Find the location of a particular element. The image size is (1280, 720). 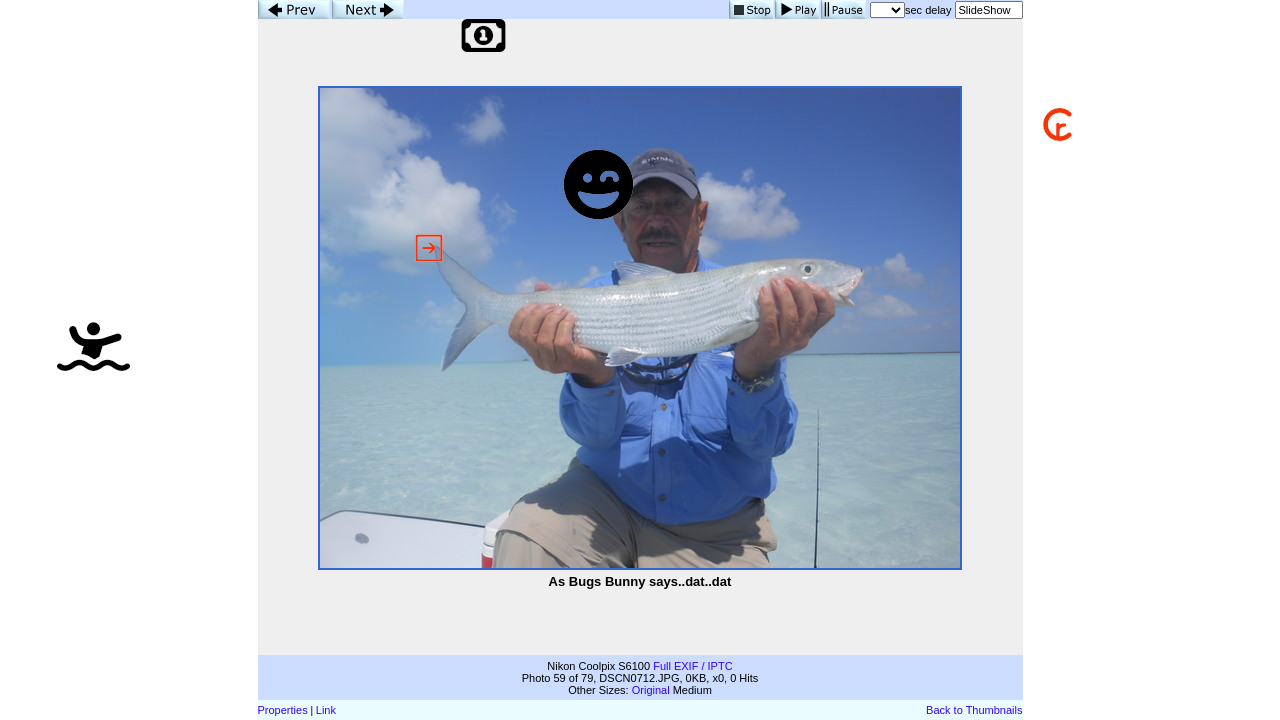

indicates brazilian cruzeiro currency is located at coordinates (1058, 124).